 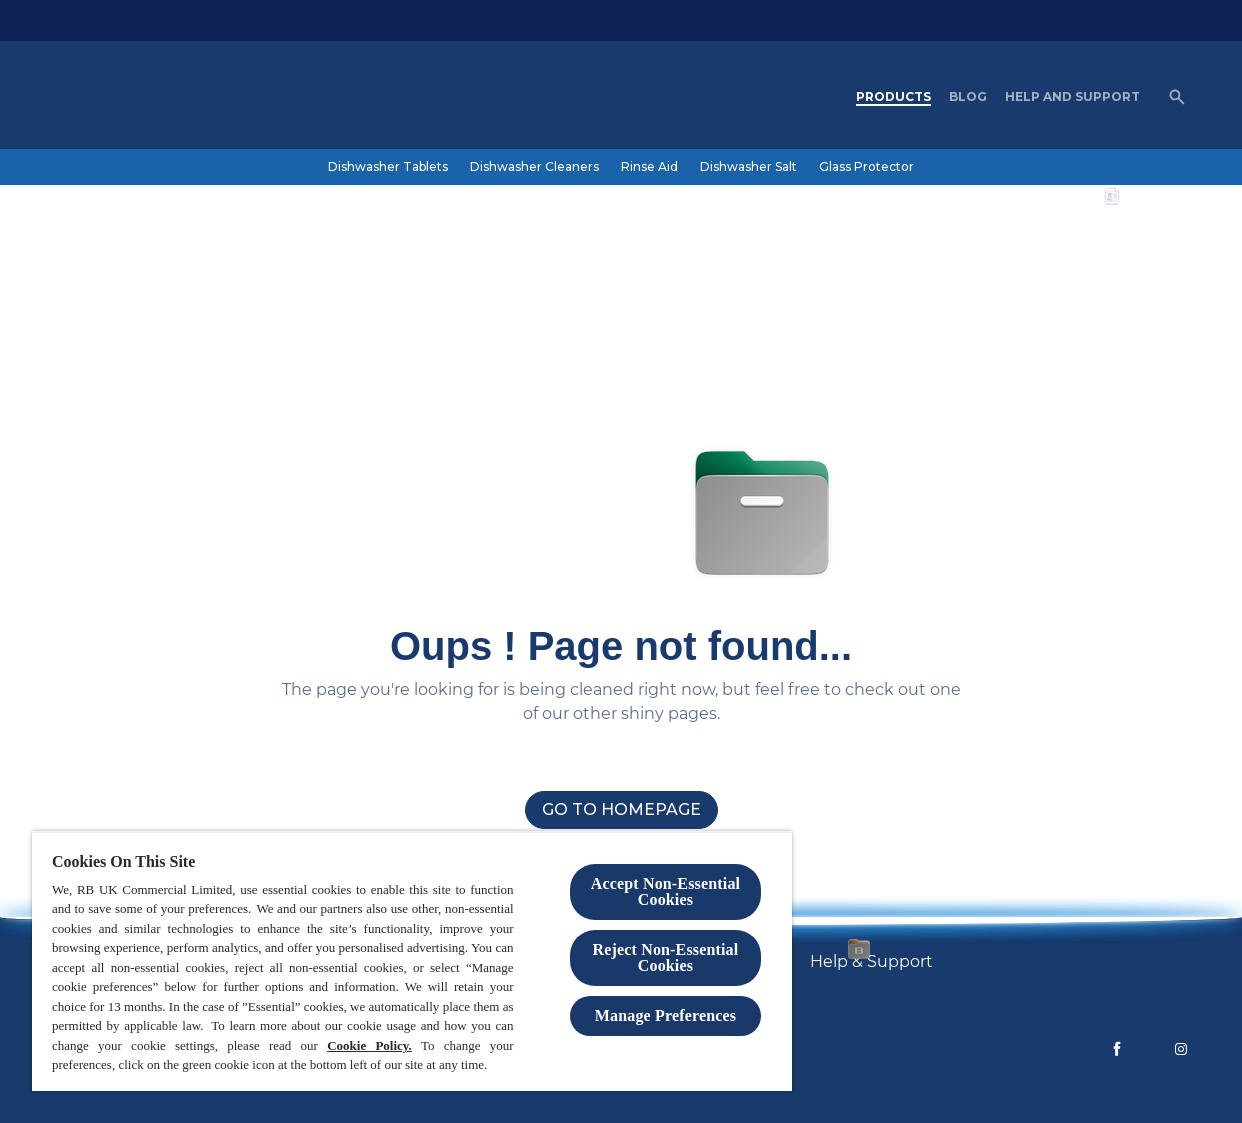 What do you see at coordinates (1112, 196) in the screenshot?
I see `open a Hangul Word Processor (.hwp) document` at bounding box center [1112, 196].